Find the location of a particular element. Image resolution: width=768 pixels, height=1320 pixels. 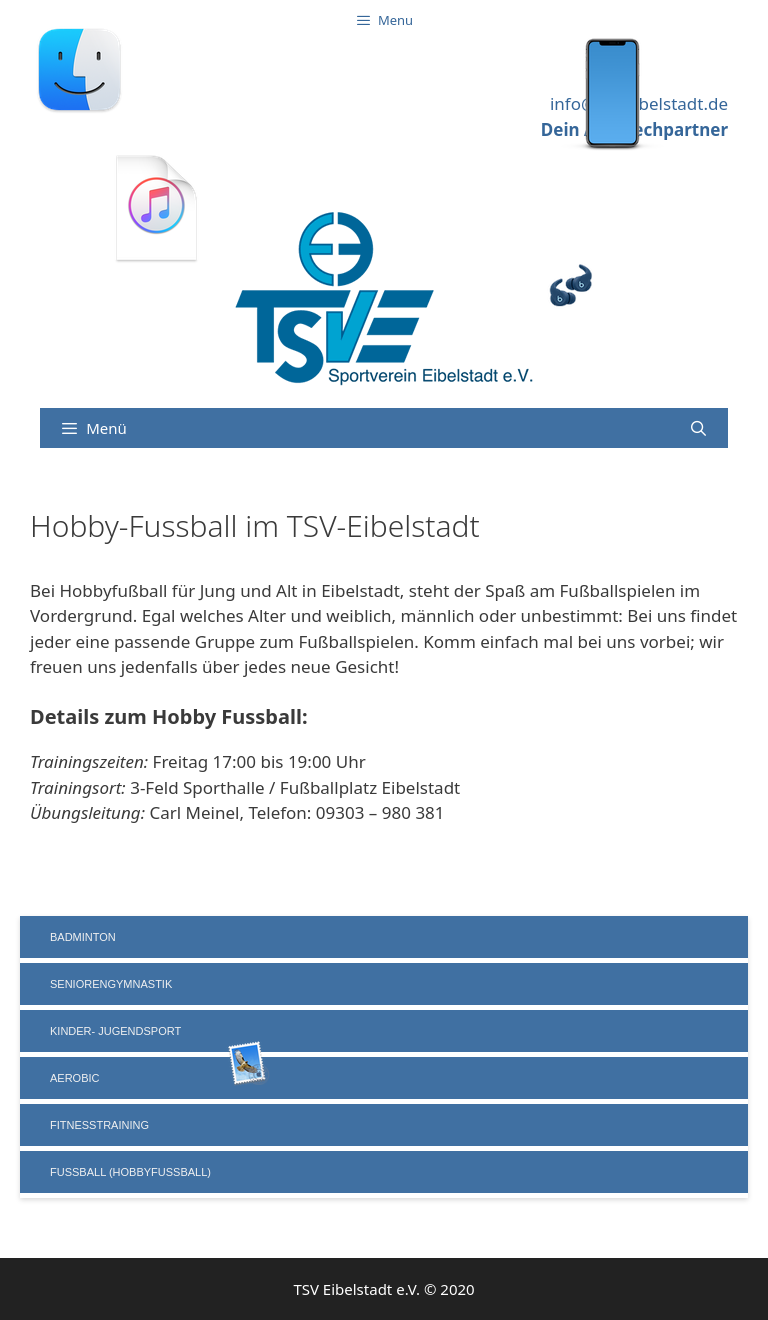

open an iTunes-related file or document is located at coordinates (156, 210).